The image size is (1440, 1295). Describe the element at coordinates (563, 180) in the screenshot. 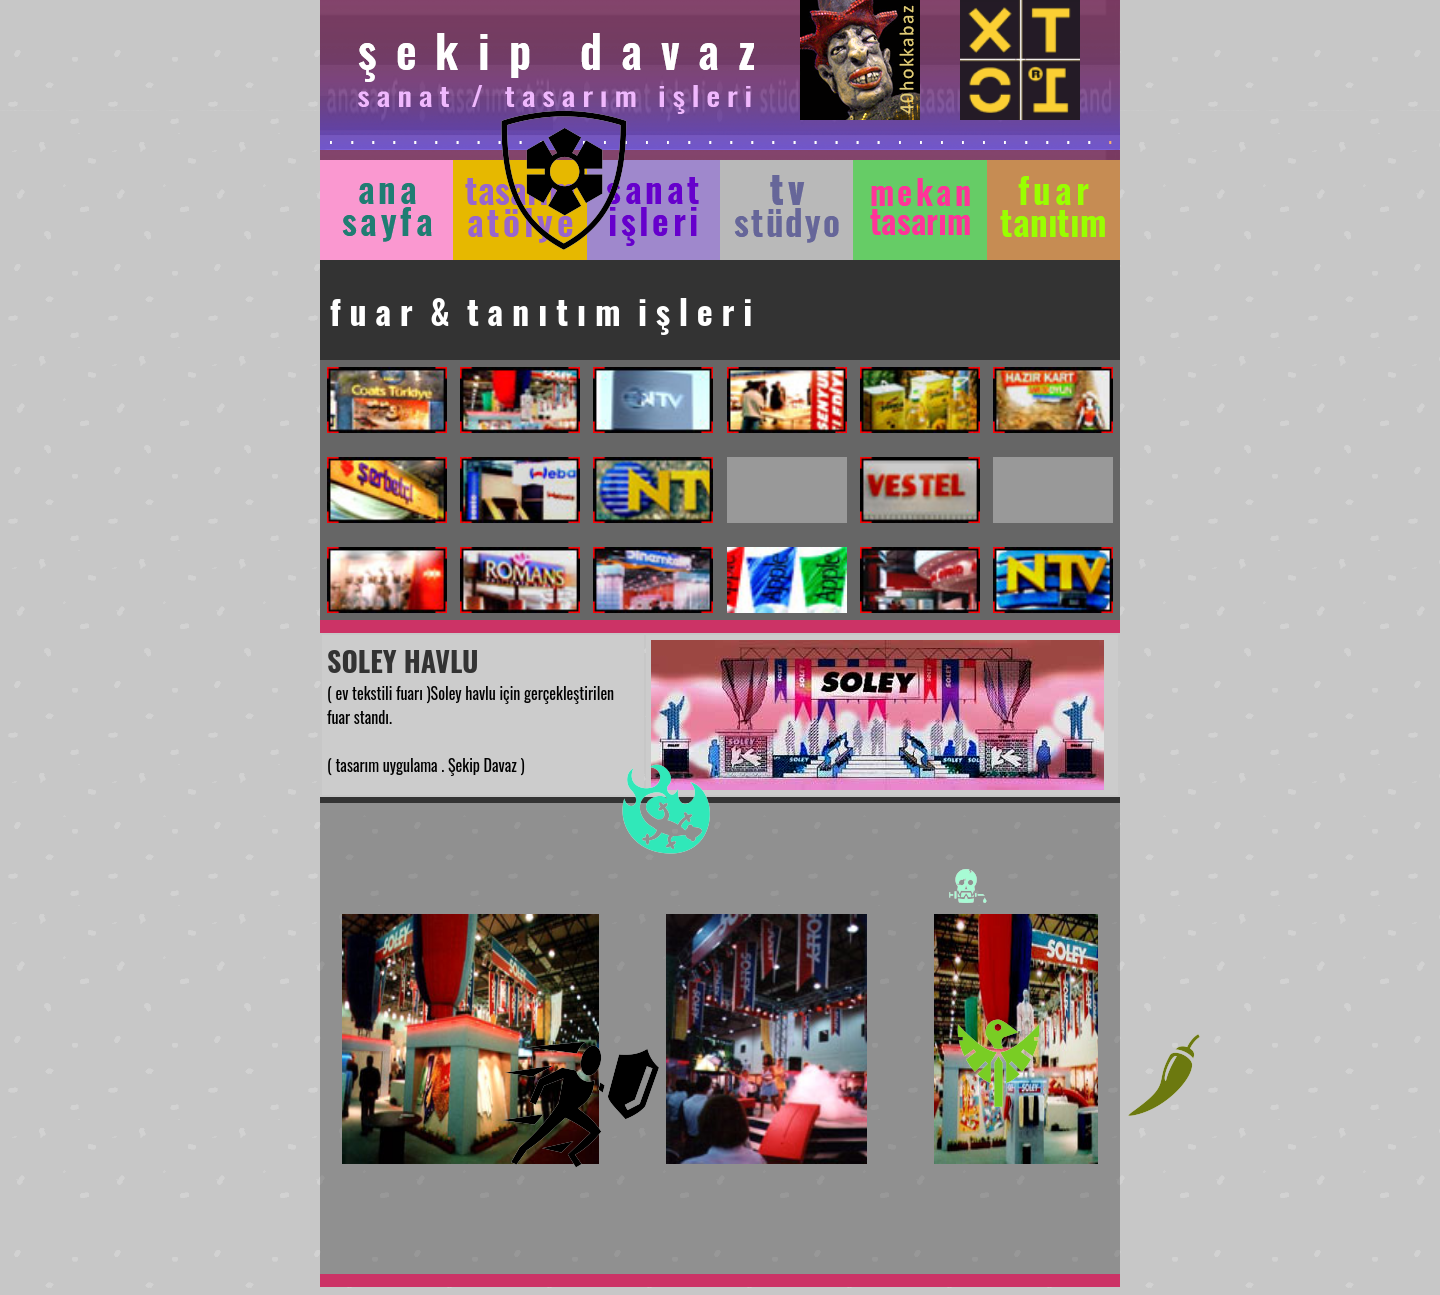

I see `activate ice or frost defense ability` at that location.